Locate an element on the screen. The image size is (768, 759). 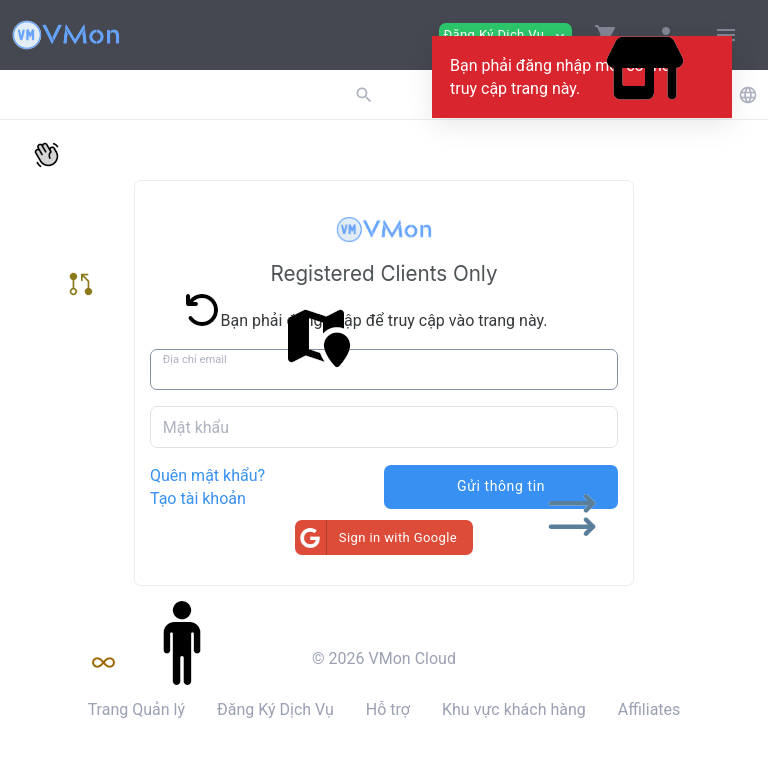
undo the last action is located at coordinates (202, 310).